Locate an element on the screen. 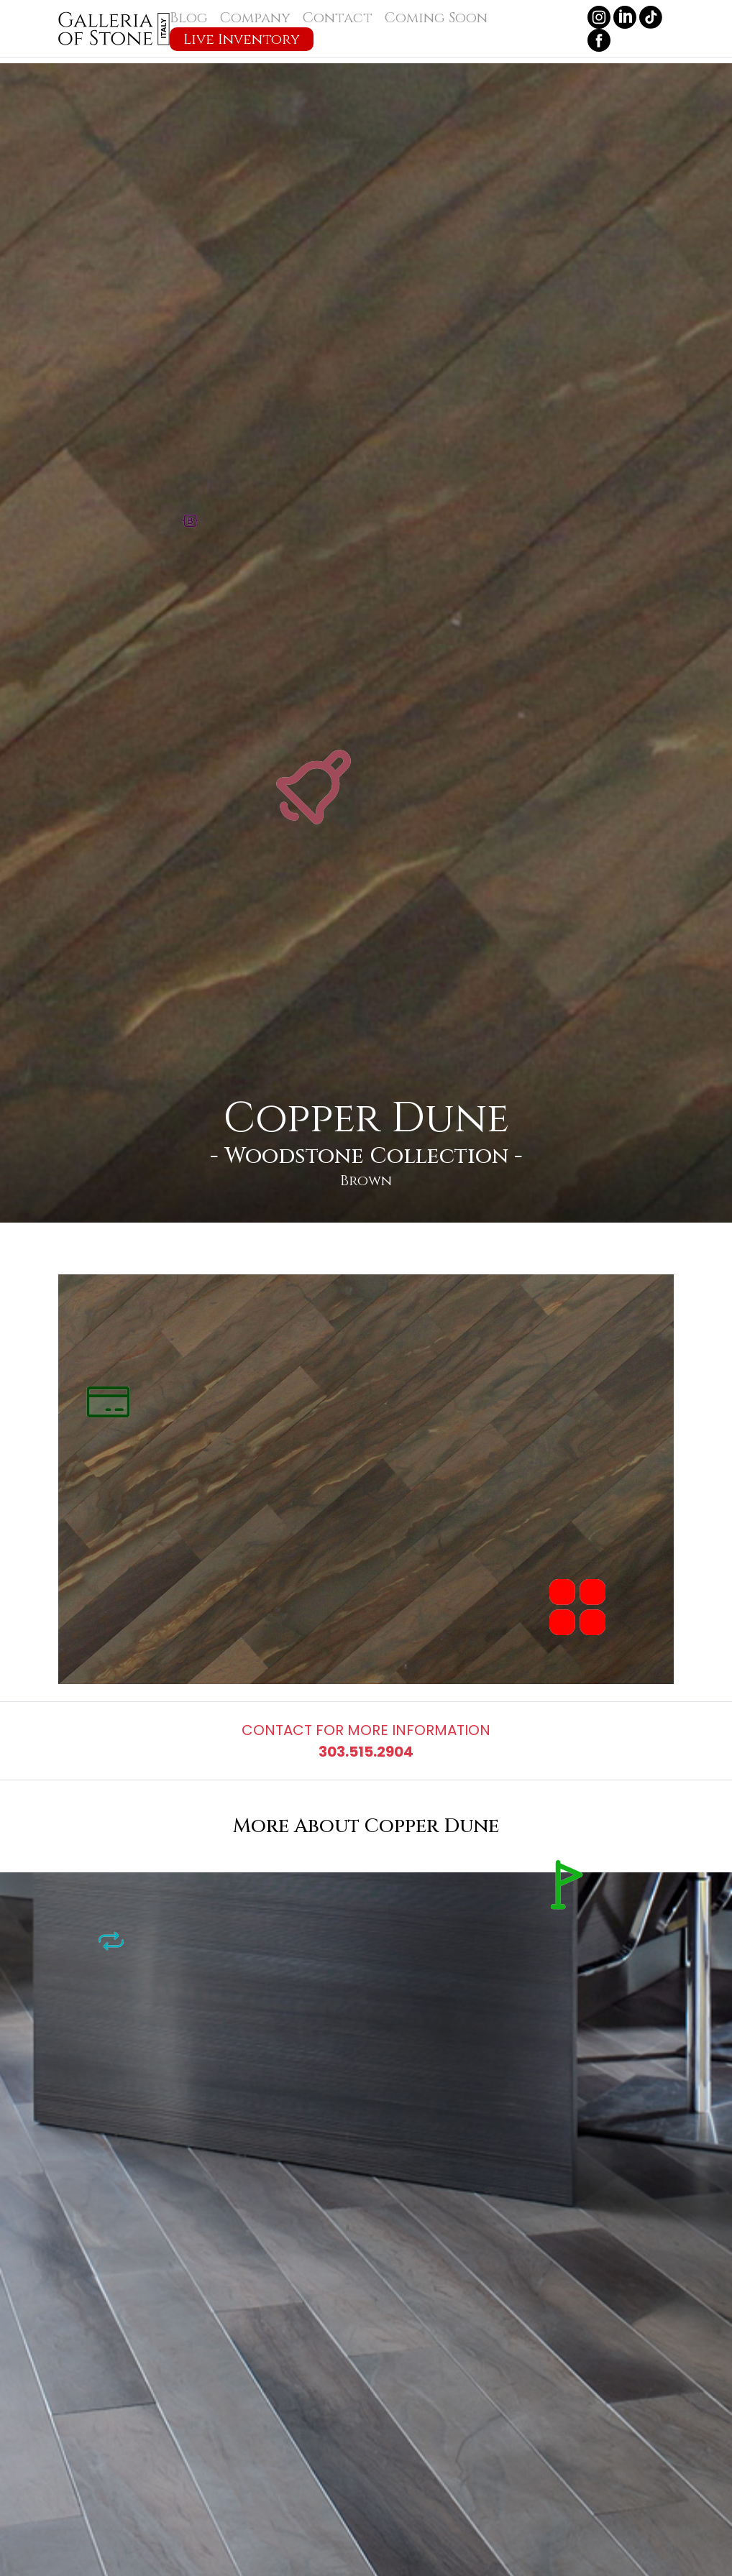 Image resolution: width=732 pixels, height=2576 pixels. manage payment methods is located at coordinates (108, 1402).